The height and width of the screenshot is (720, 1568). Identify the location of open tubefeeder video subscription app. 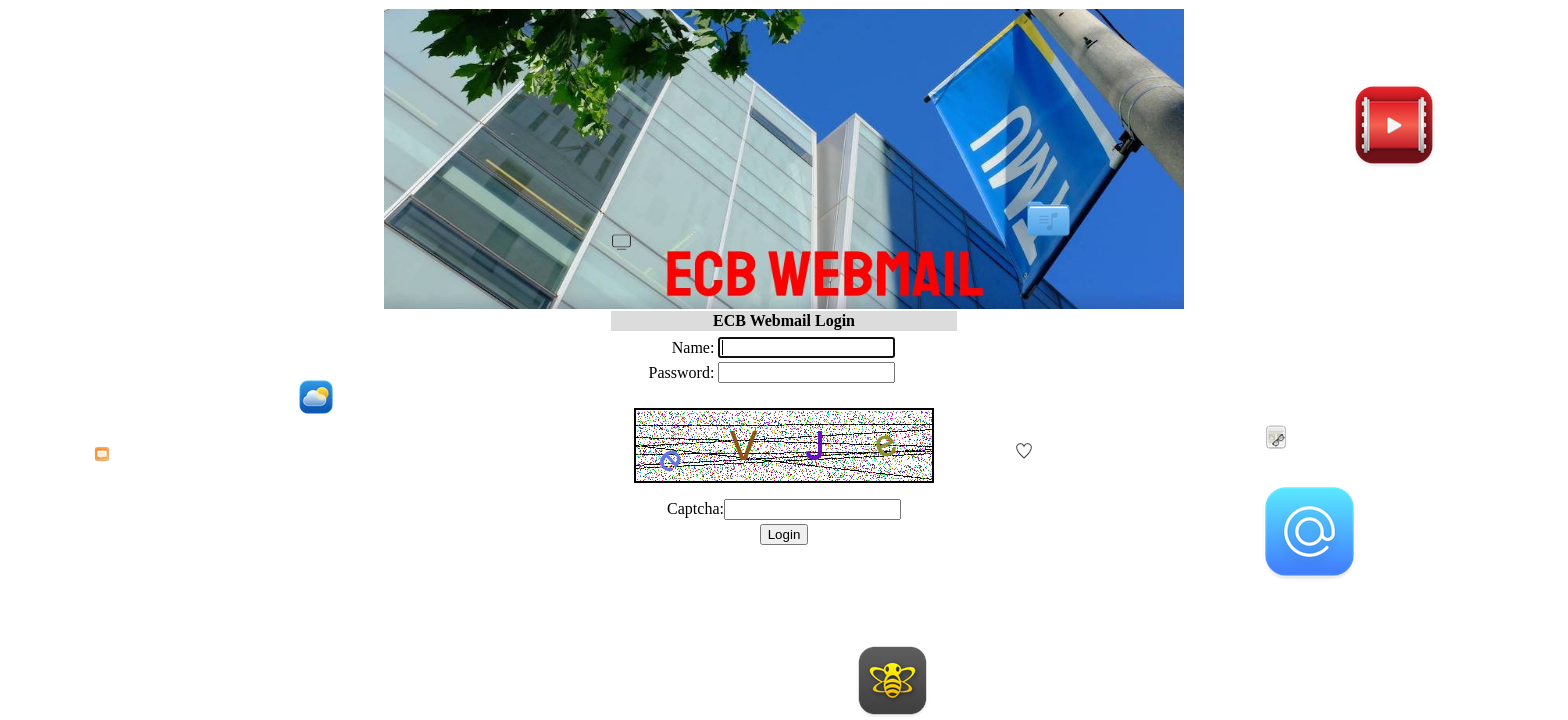
(1394, 125).